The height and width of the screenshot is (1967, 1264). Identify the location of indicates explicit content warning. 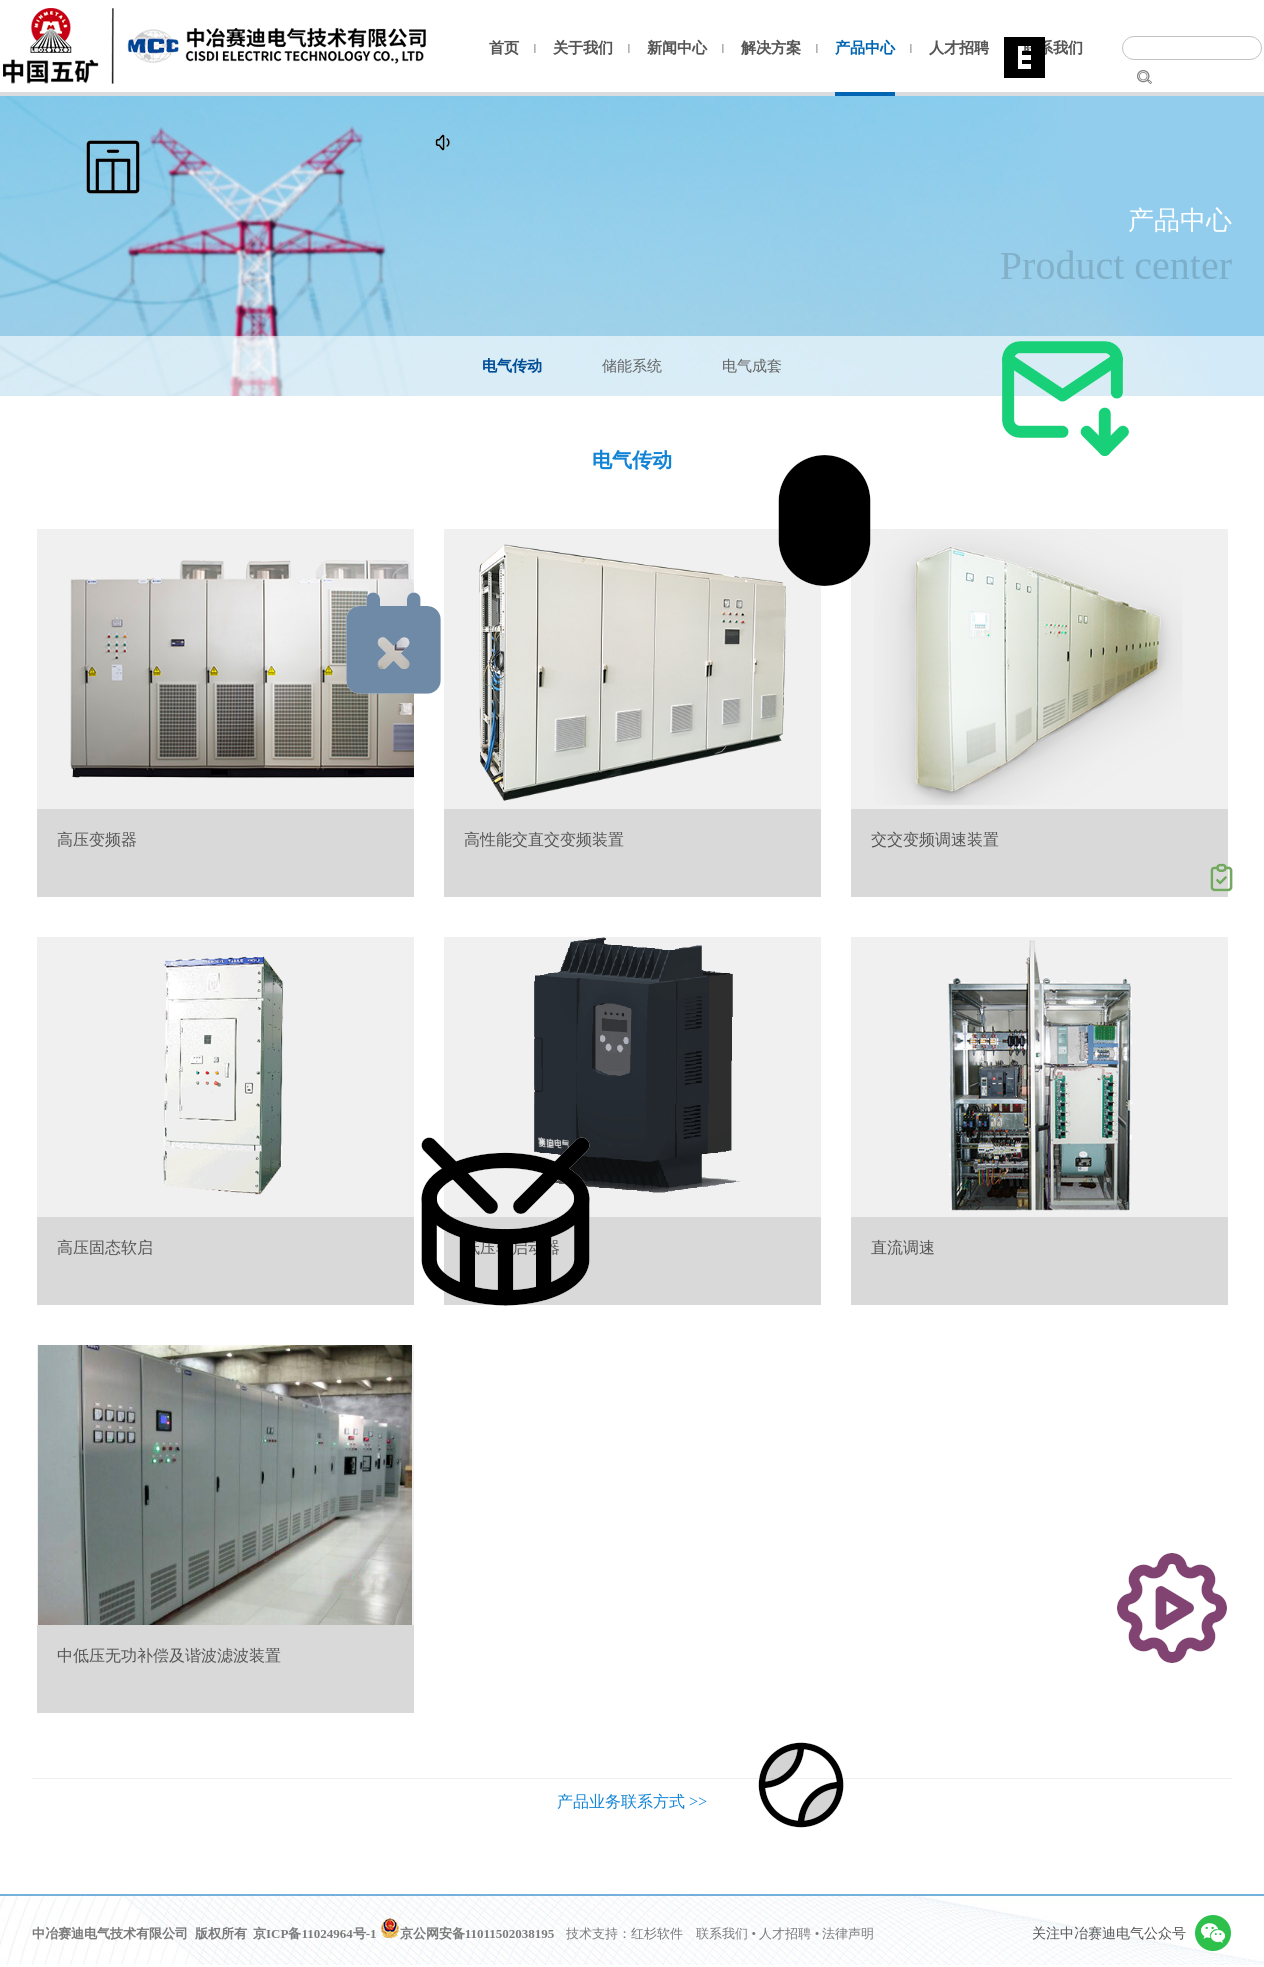
(1024, 57).